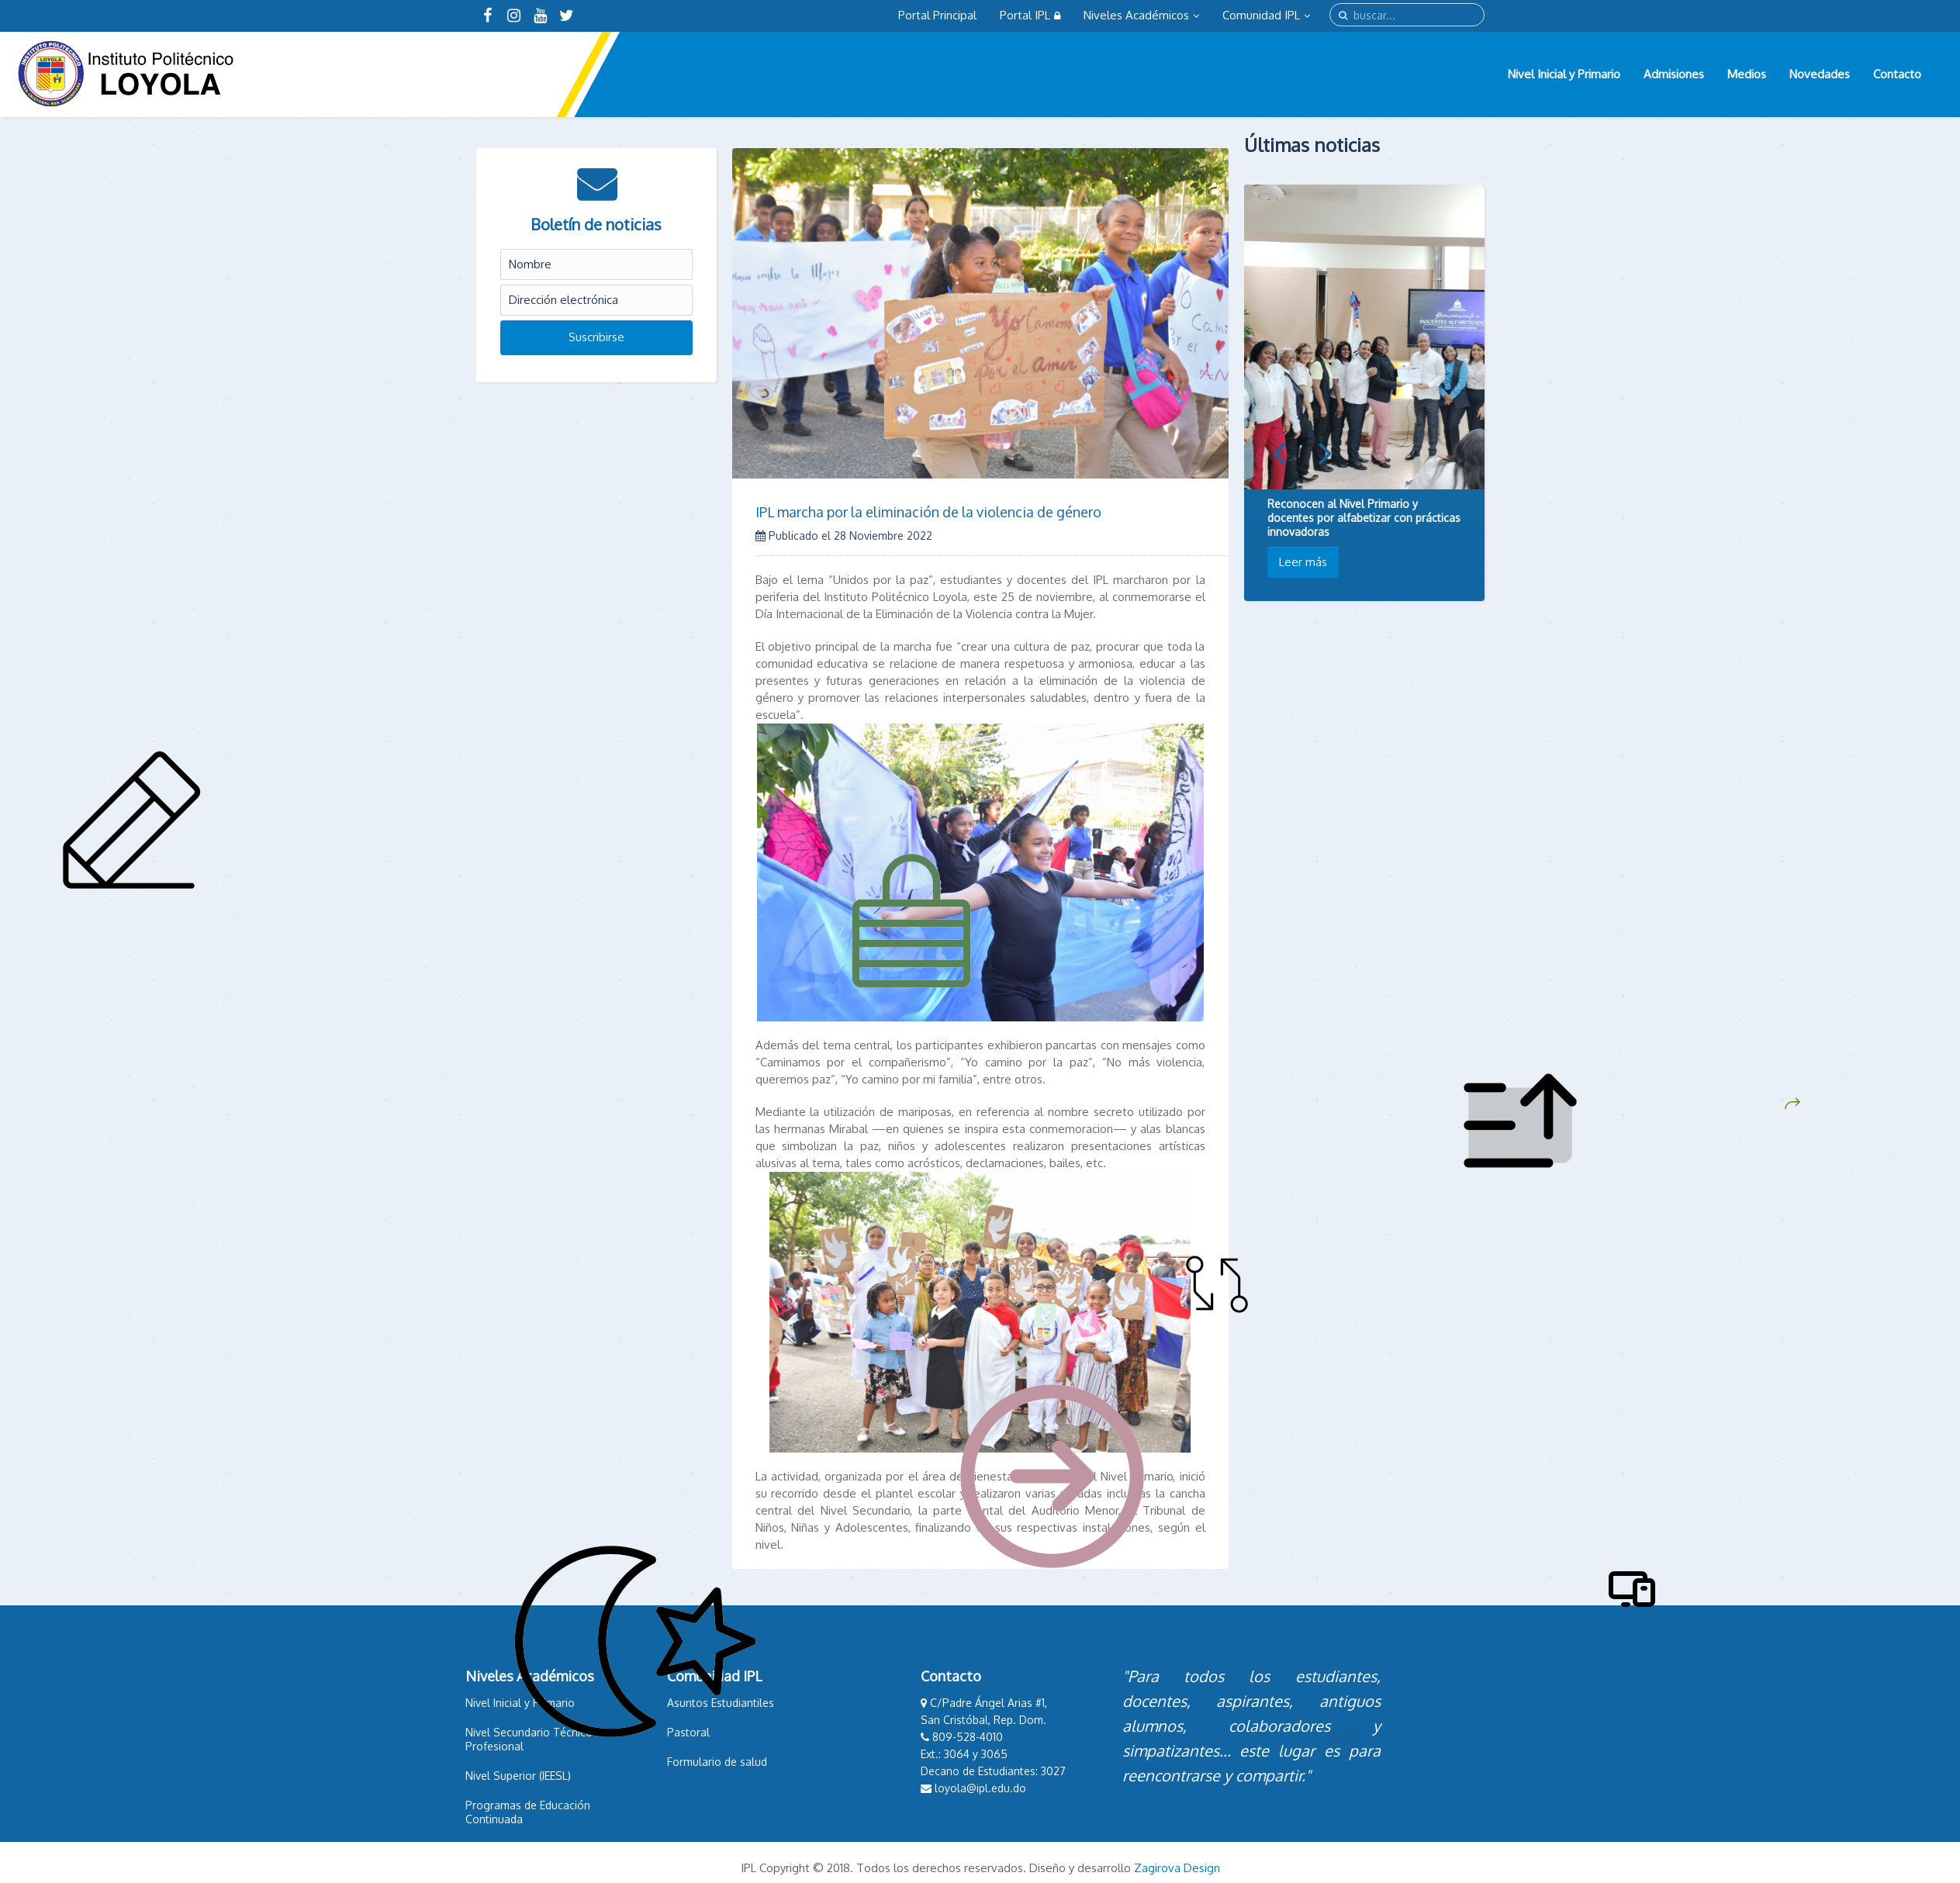 The height and width of the screenshot is (1883, 1960). What do you see at coordinates (129, 823) in the screenshot?
I see `edit text or content` at bounding box center [129, 823].